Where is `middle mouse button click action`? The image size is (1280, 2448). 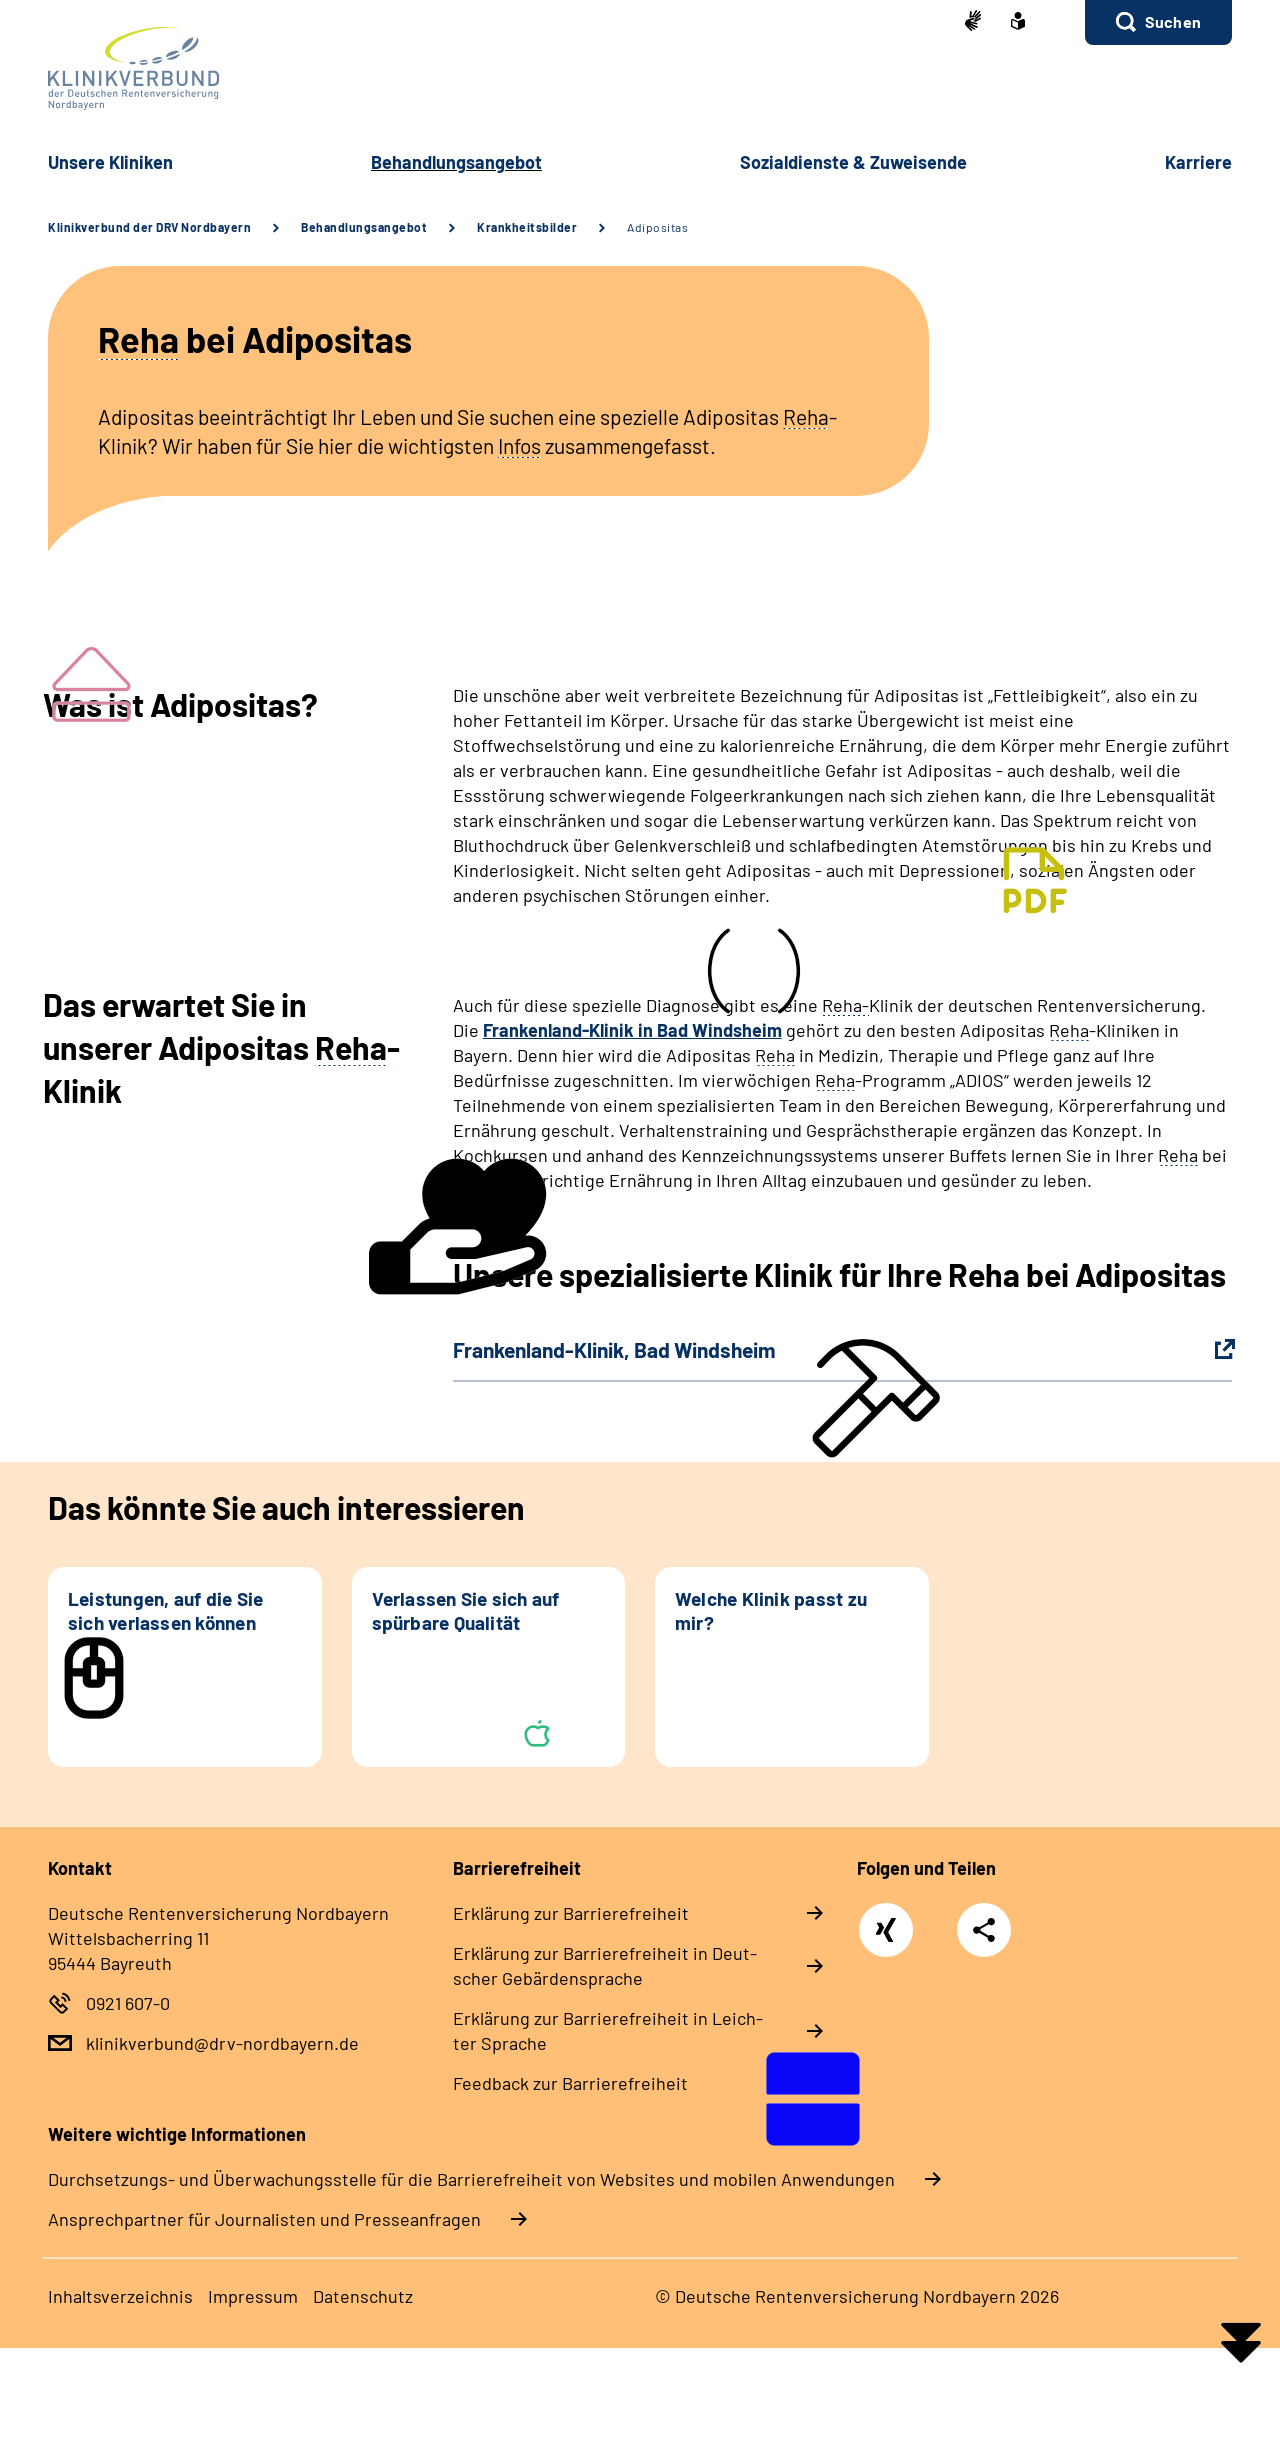
middle mouse button click action is located at coordinates (94, 1678).